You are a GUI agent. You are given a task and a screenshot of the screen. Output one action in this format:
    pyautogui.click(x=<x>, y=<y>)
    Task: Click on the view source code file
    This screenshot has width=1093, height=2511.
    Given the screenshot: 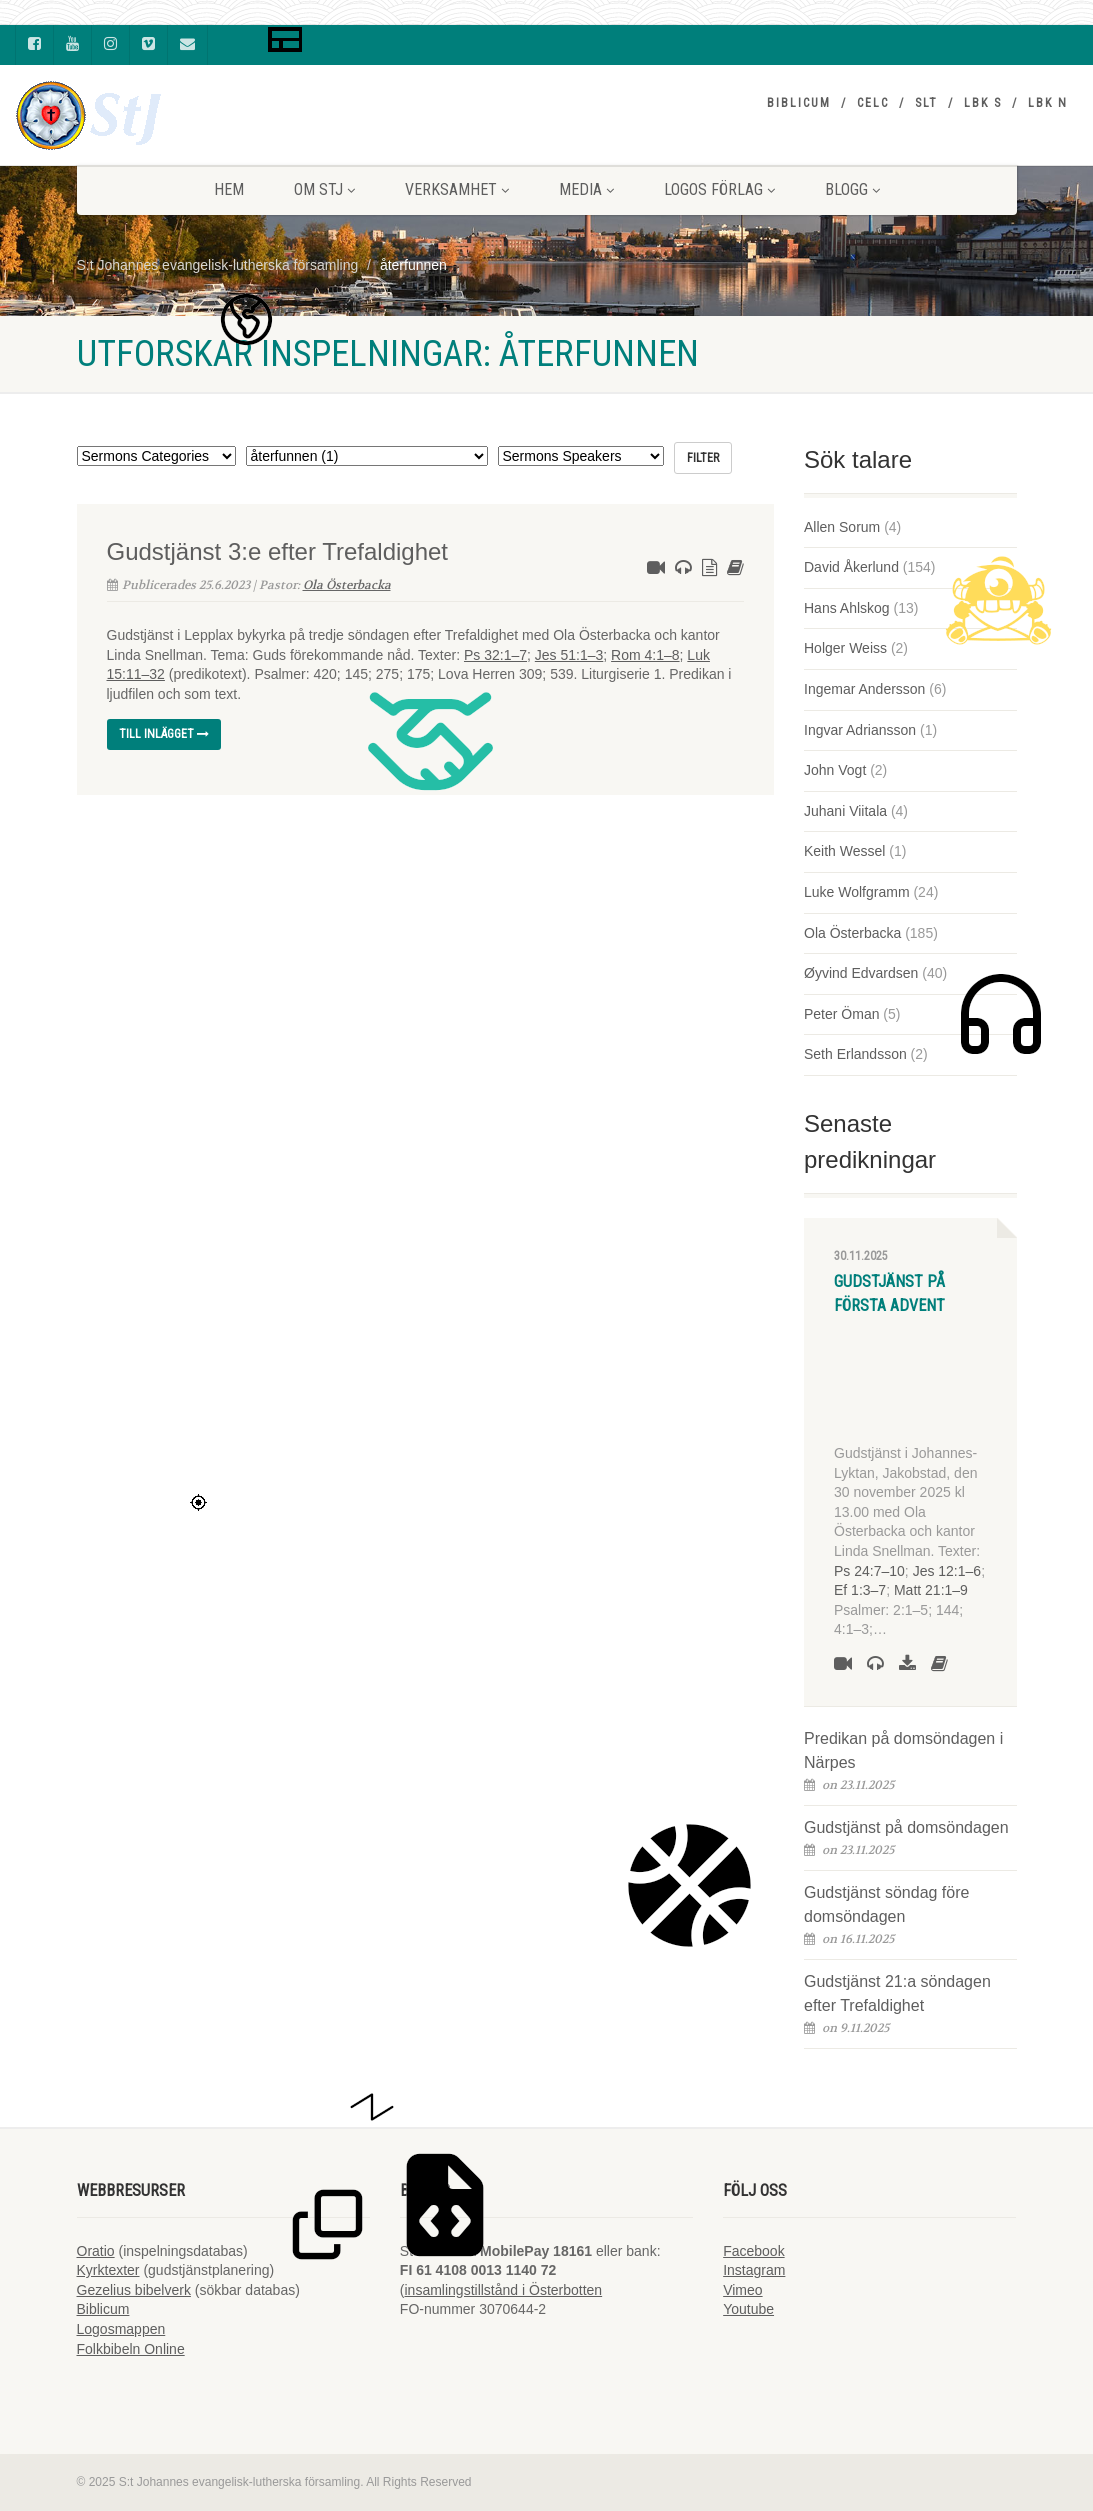 What is the action you would take?
    pyautogui.click(x=445, y=2205)
    